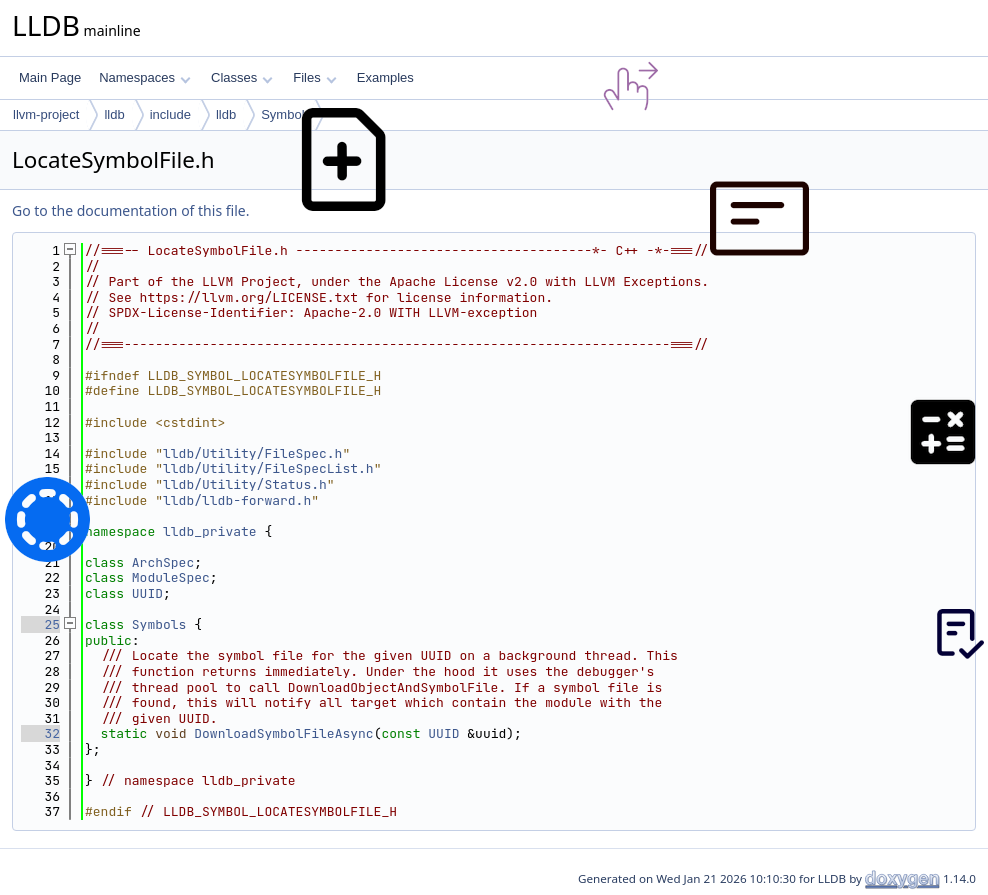 Image resolution: width=988 pixels, height=895 pixels. I want to click on open the calculator app, so click(943, 432).